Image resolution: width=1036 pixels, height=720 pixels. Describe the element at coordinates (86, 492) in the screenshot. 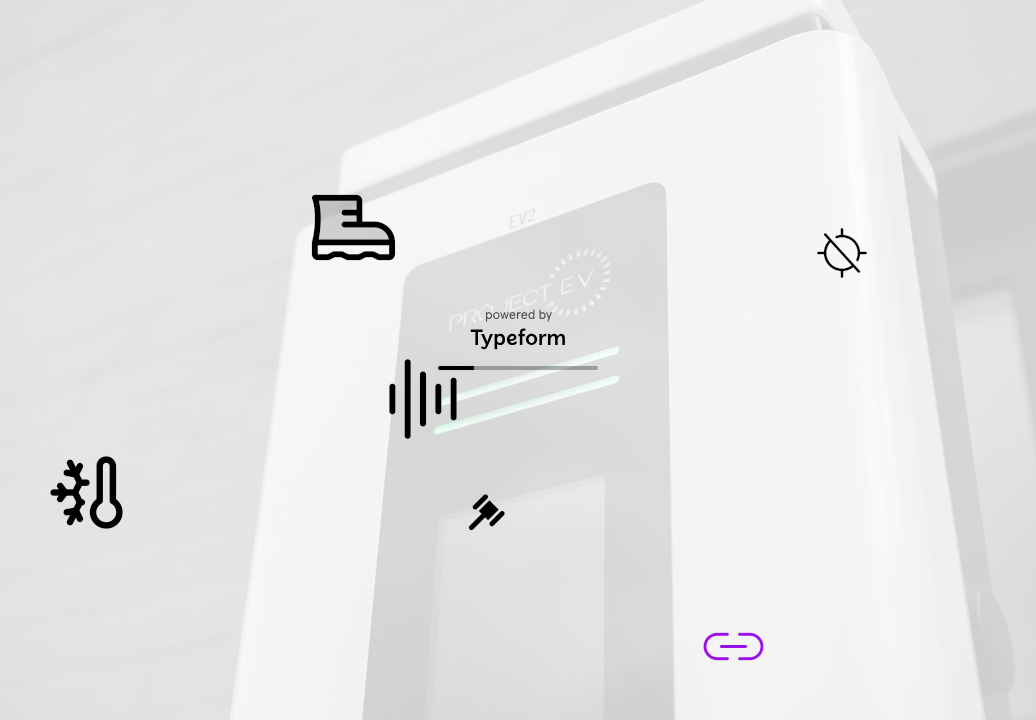

I see `indicates cold temperature or freezing conditions` at that location.